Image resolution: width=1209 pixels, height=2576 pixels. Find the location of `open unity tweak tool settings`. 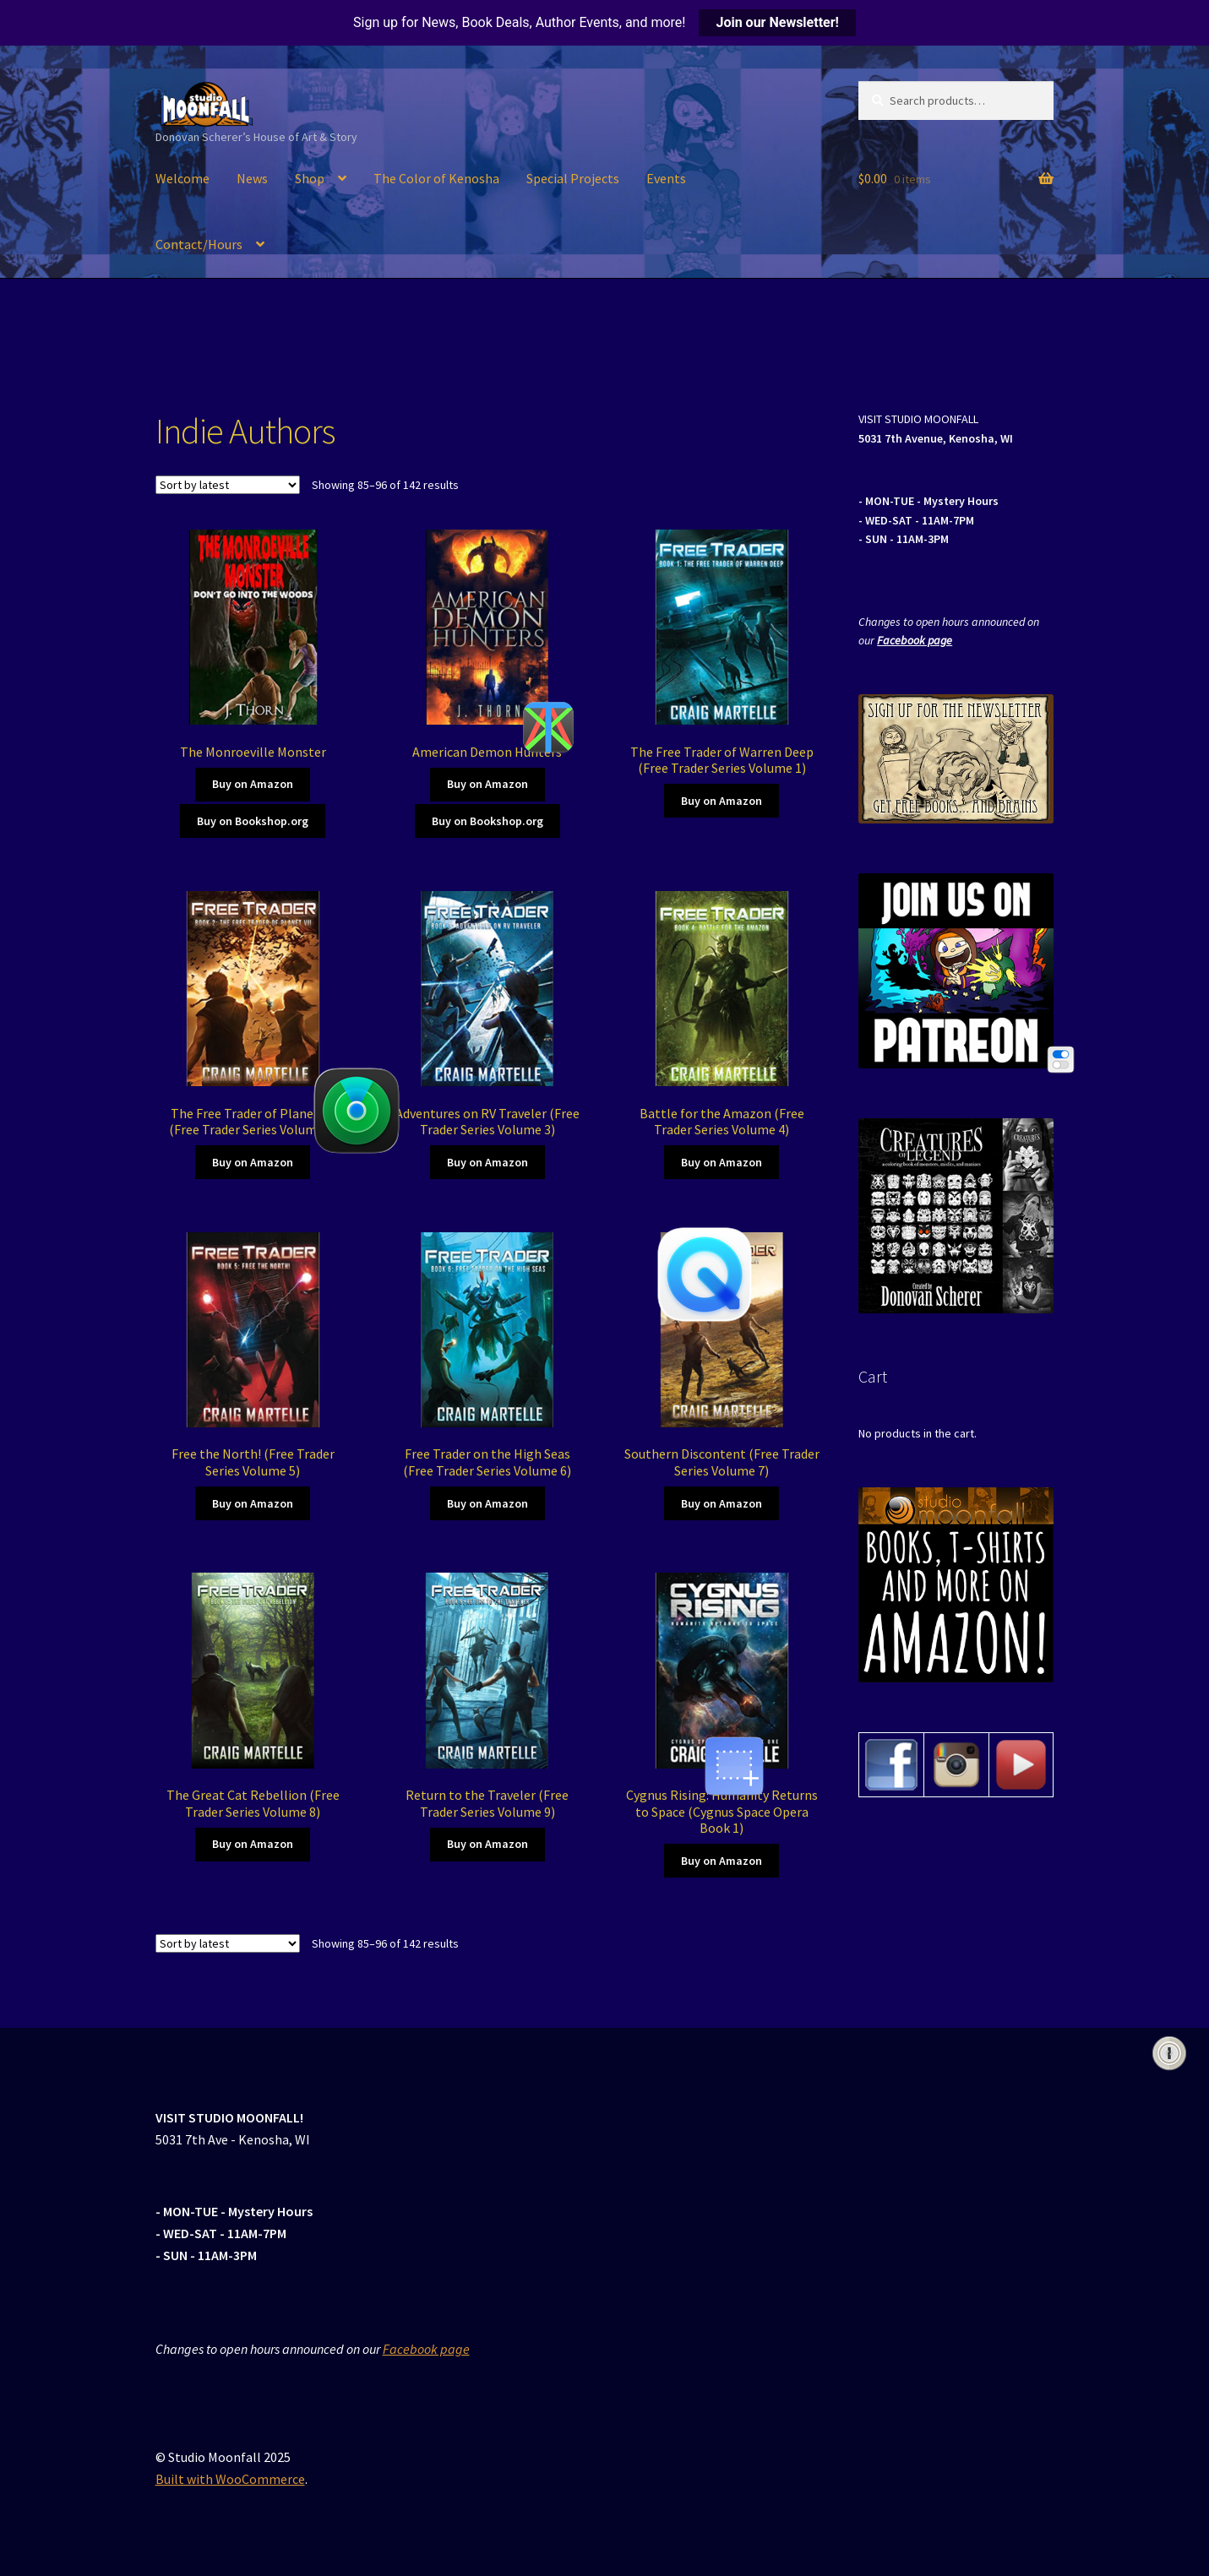

open unity tweak tool settings is located at coordinates (1060, 1059).